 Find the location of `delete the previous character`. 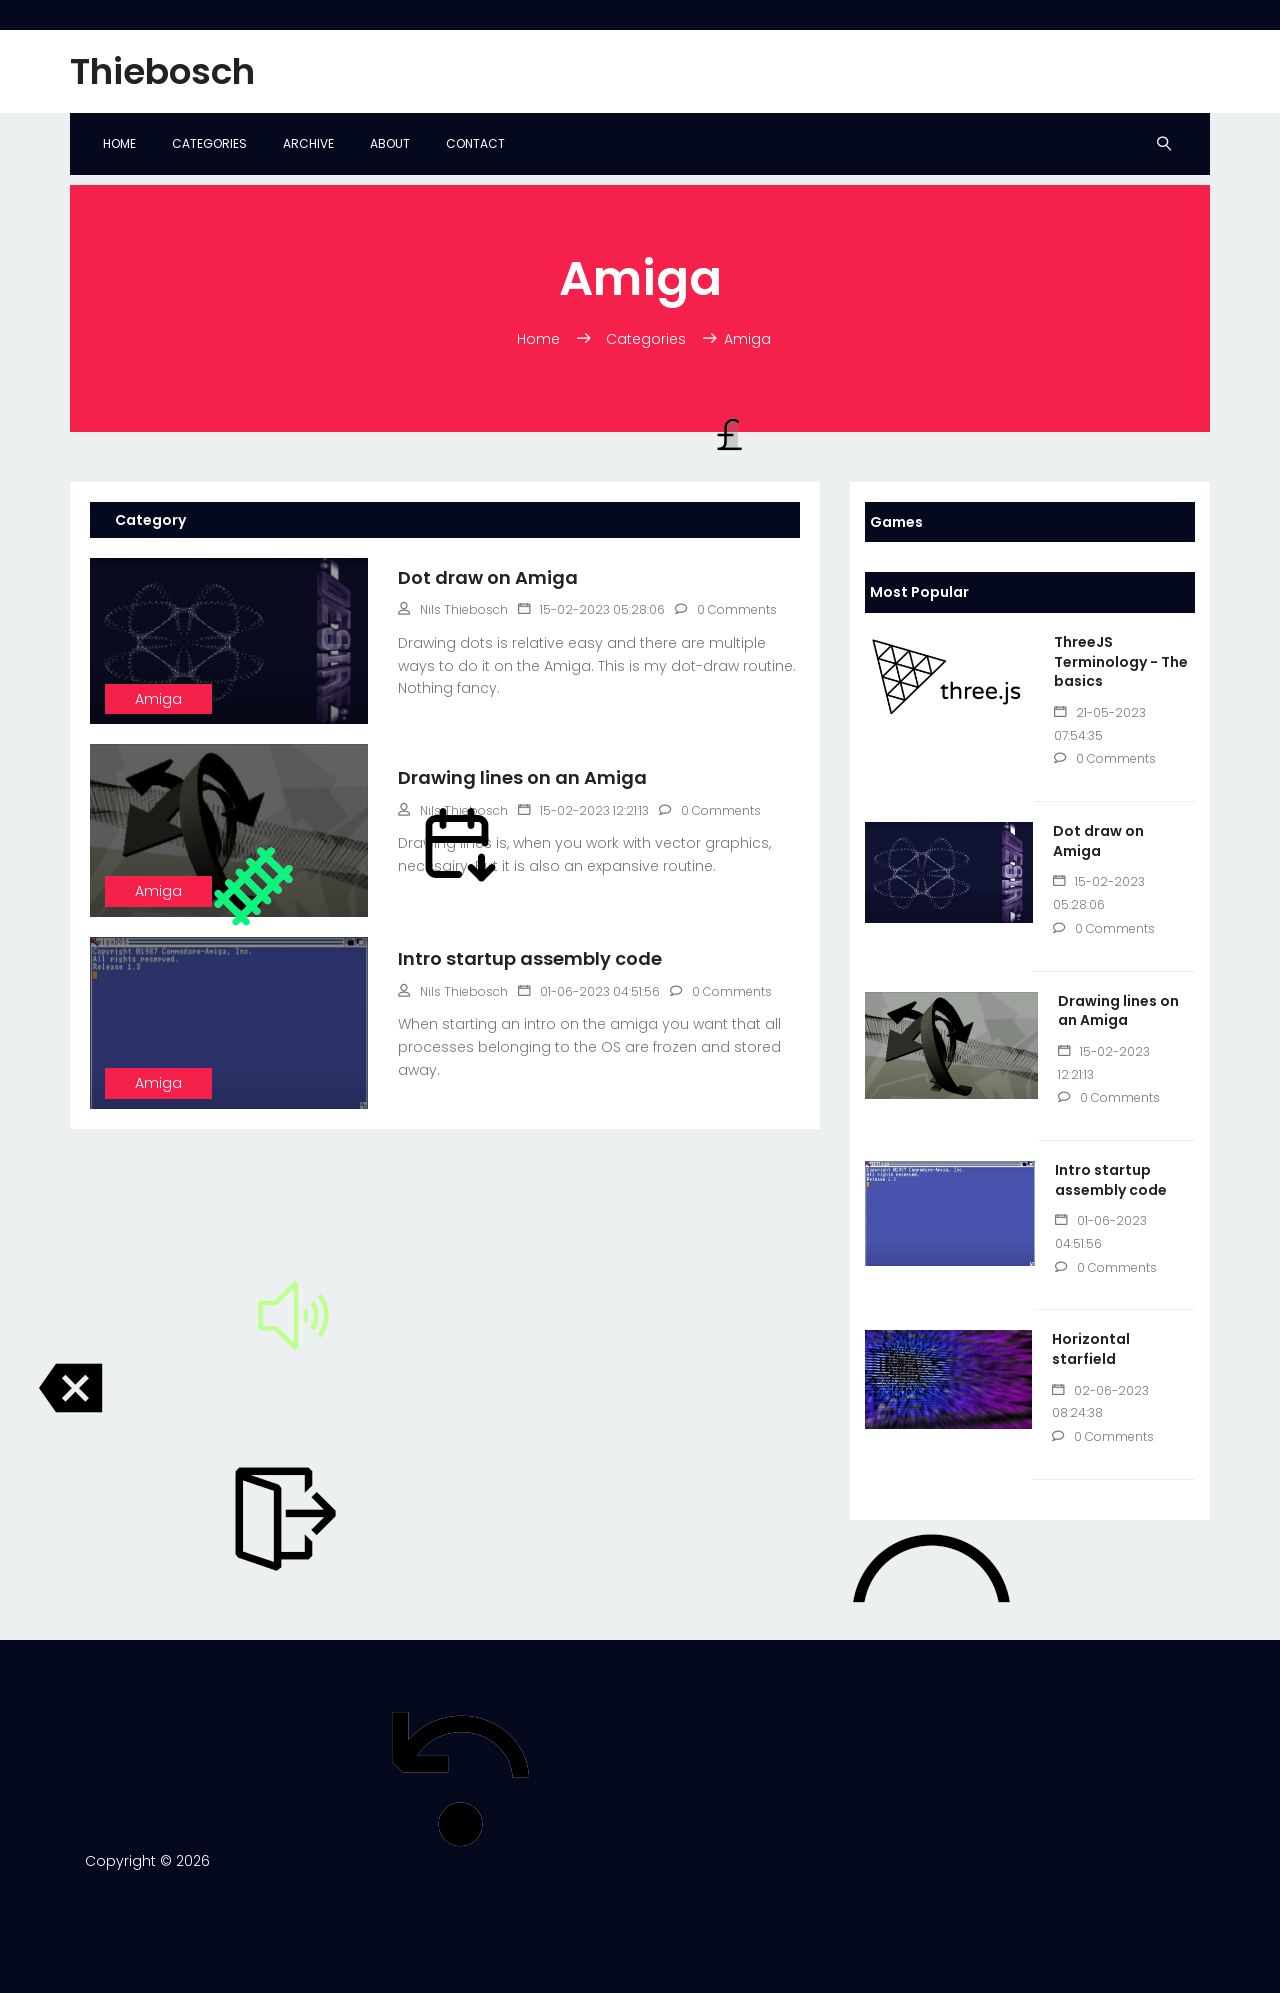

delete the previous character is located at coordinates (73, 1388).